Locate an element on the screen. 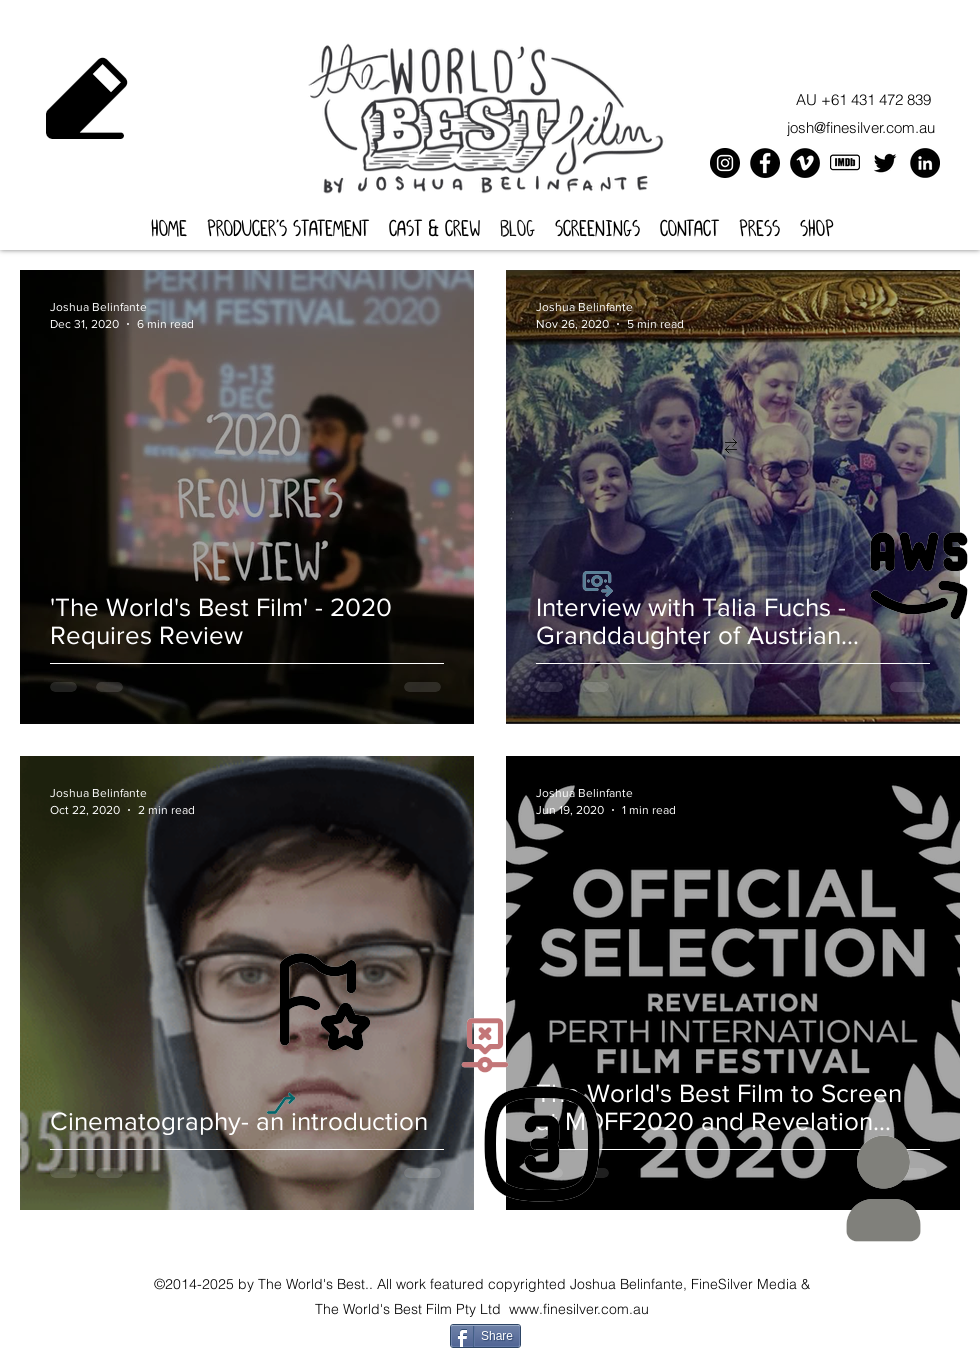  indicates step 3 in a multi-step process is located at coordinates (542, 1144).